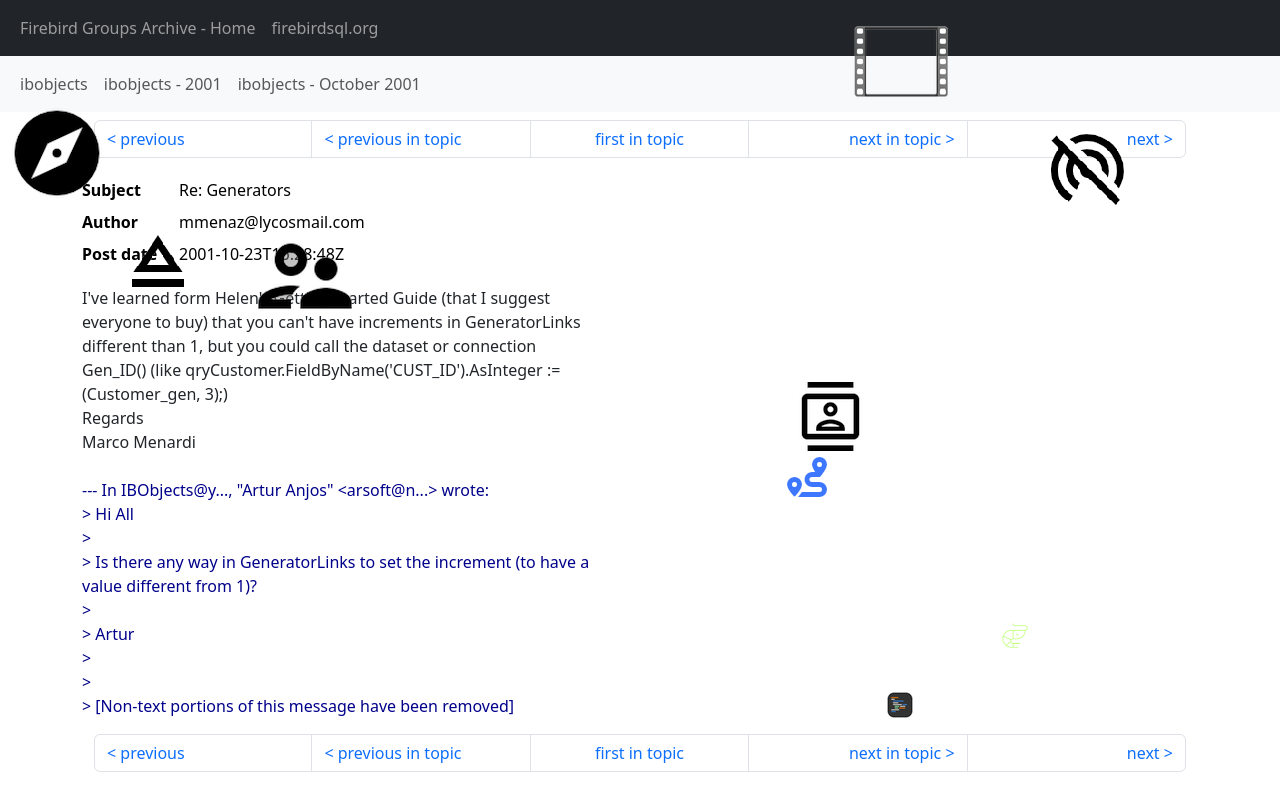  Describe the element at coordinates (902, 73) in the screenshot. I see `view video or film content` at that location.